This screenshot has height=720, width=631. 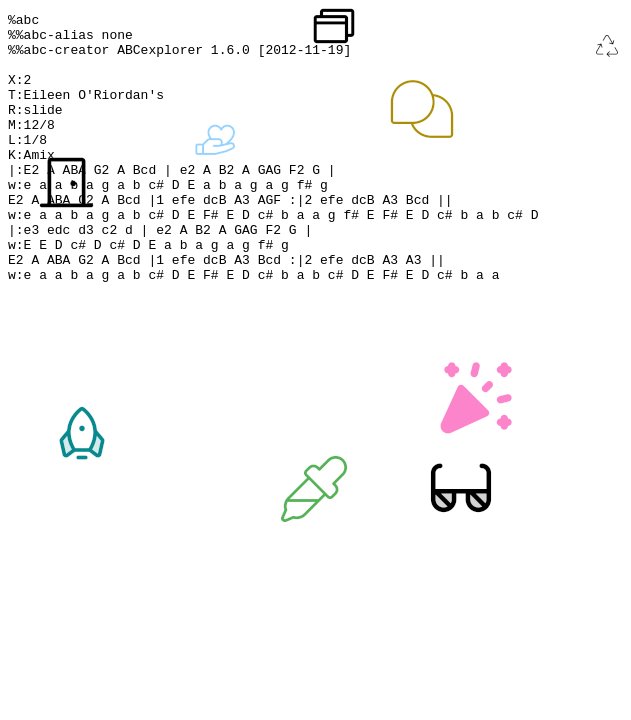 I want to click on celebration or success state indicator, so click(x=478, y=396).